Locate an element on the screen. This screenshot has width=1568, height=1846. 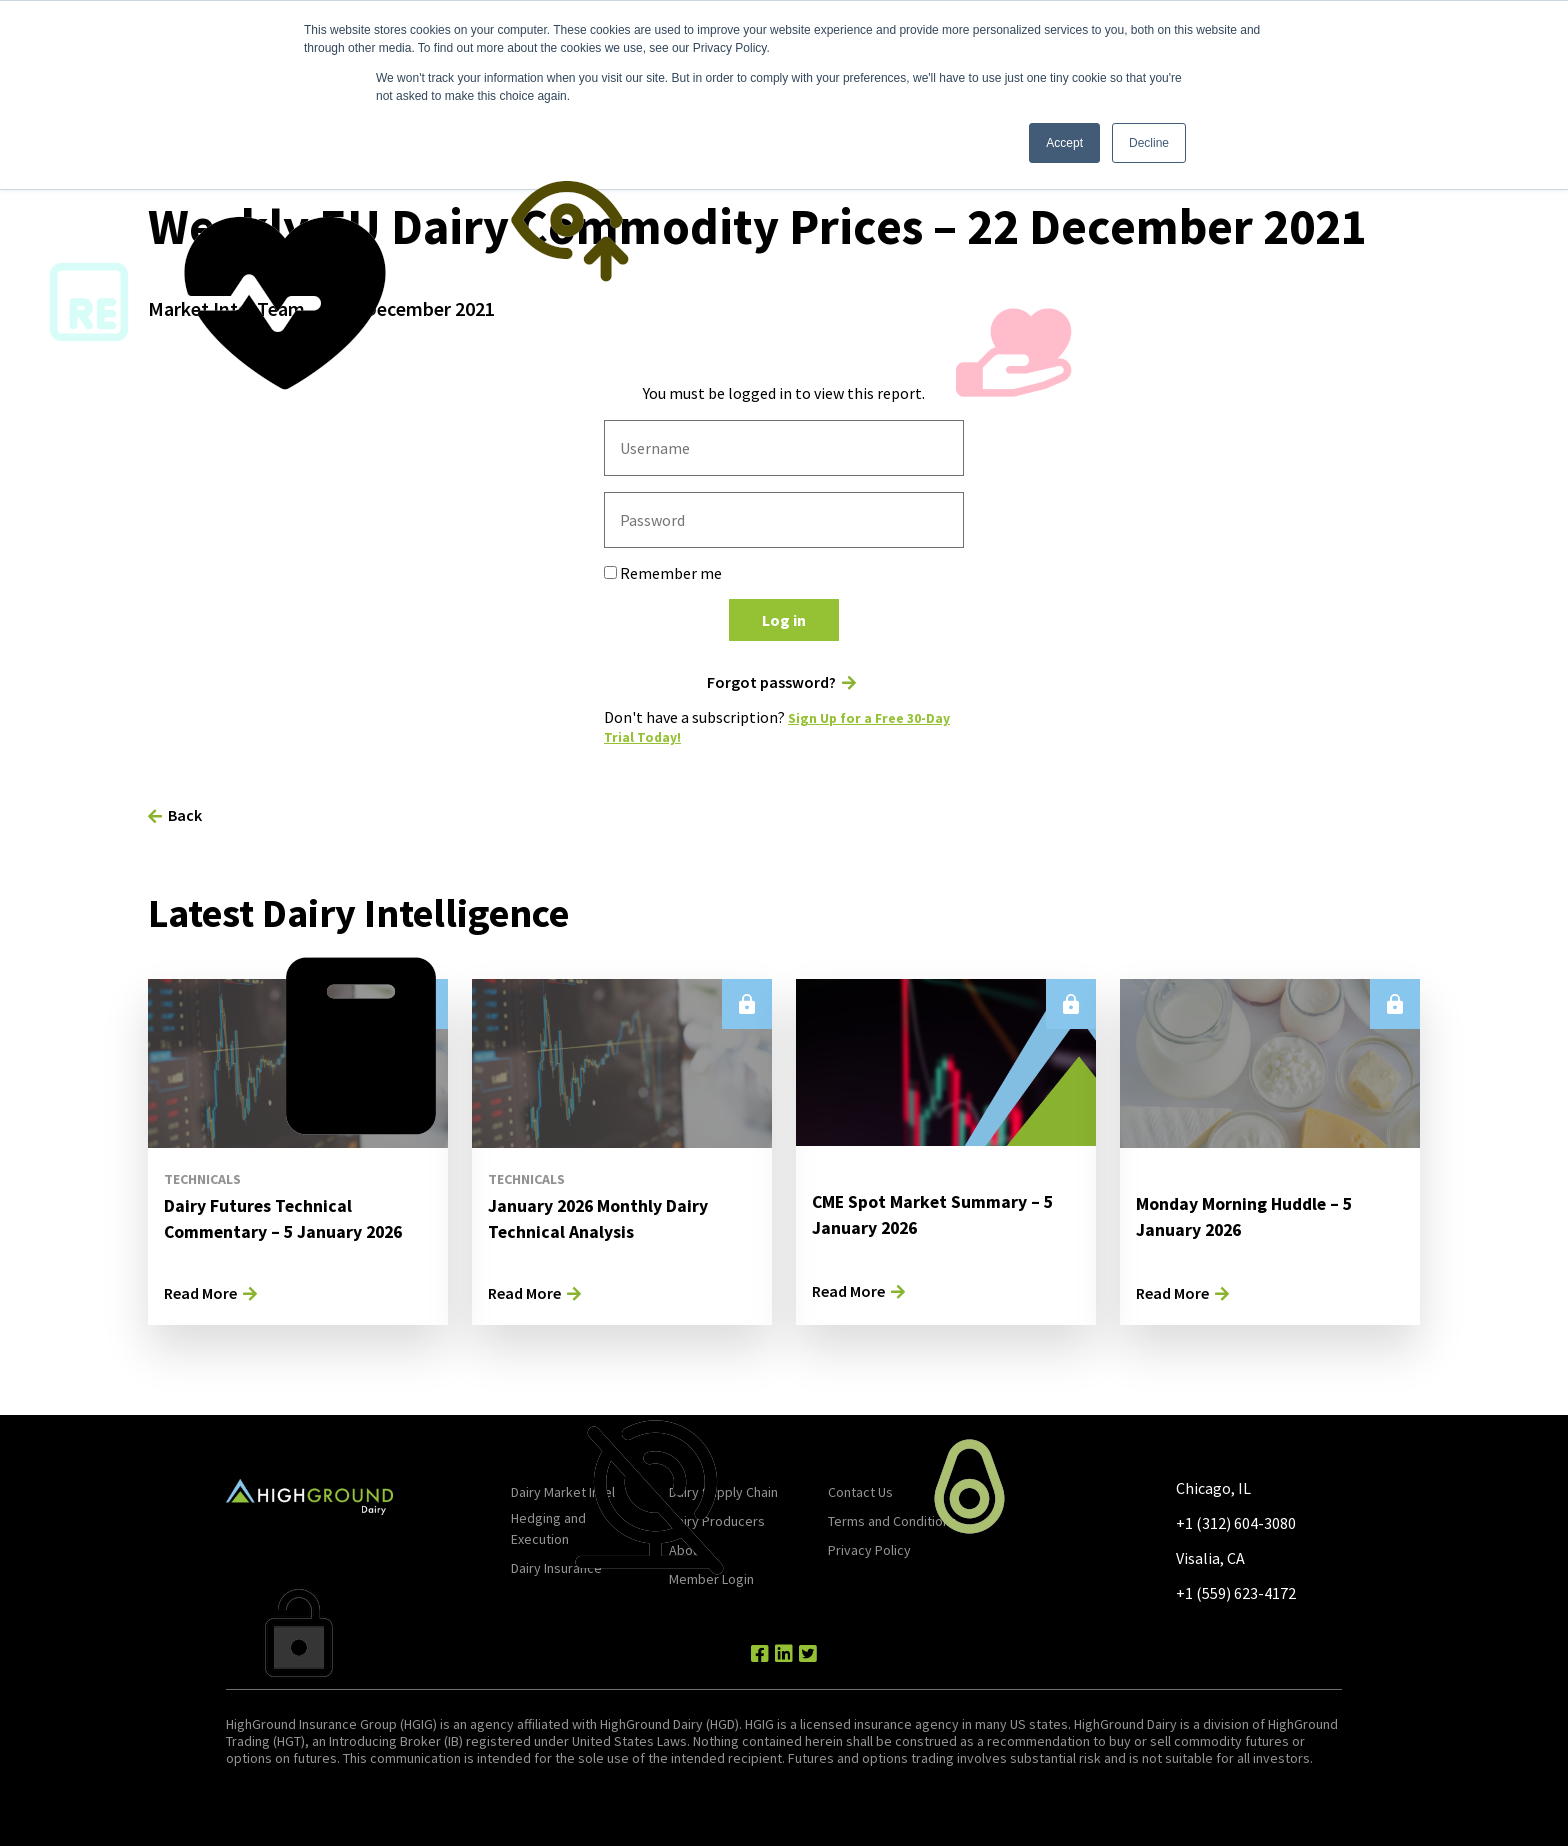
donate or make a charitable contribution is located at coordinates (1017, 354).